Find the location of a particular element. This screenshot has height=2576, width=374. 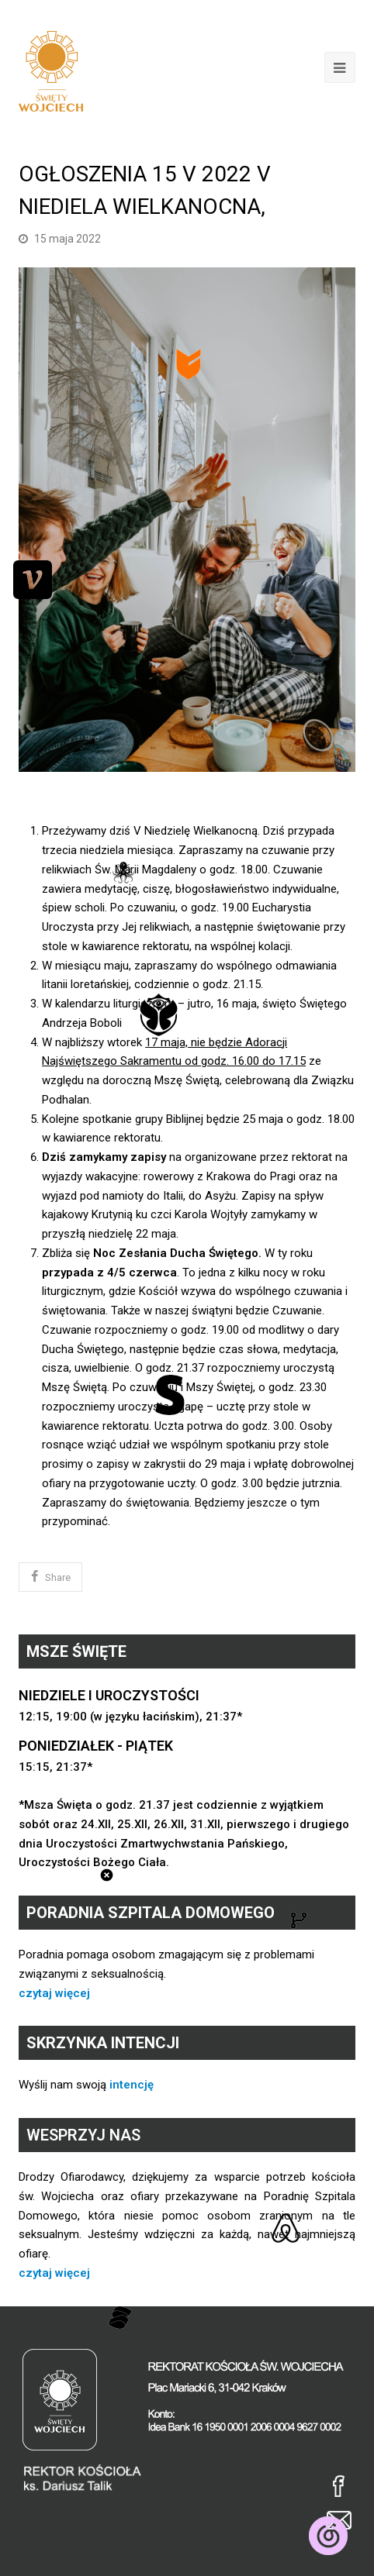

close or dismiss a dialog is located at coordinates (106, 1875).